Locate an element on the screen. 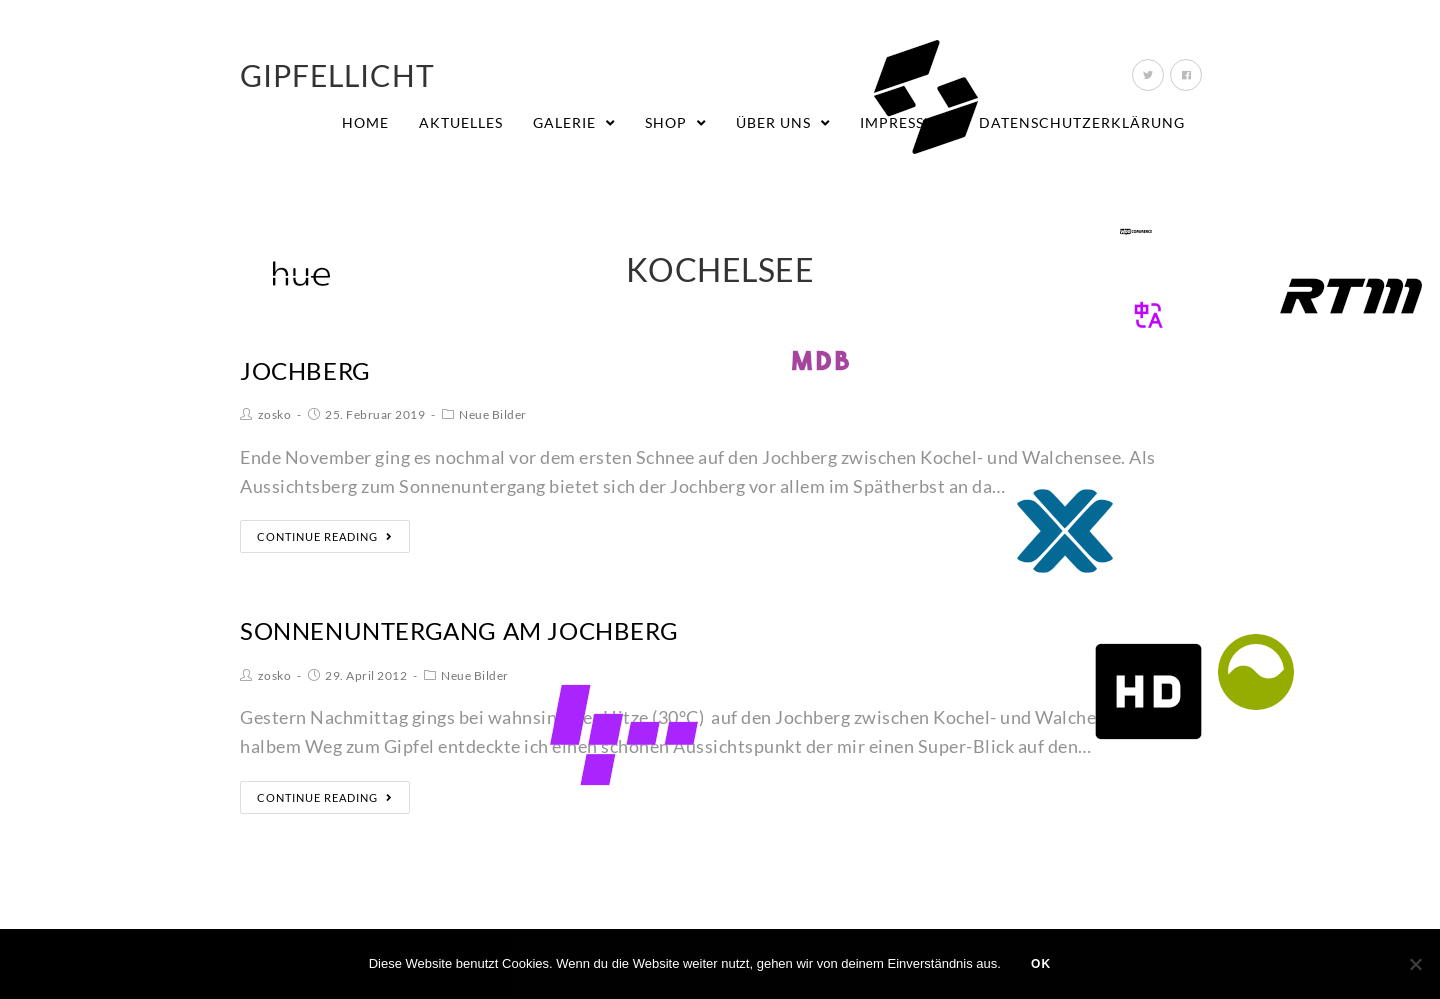  indicates high definition video quality is located at coordinates (1148, 691).